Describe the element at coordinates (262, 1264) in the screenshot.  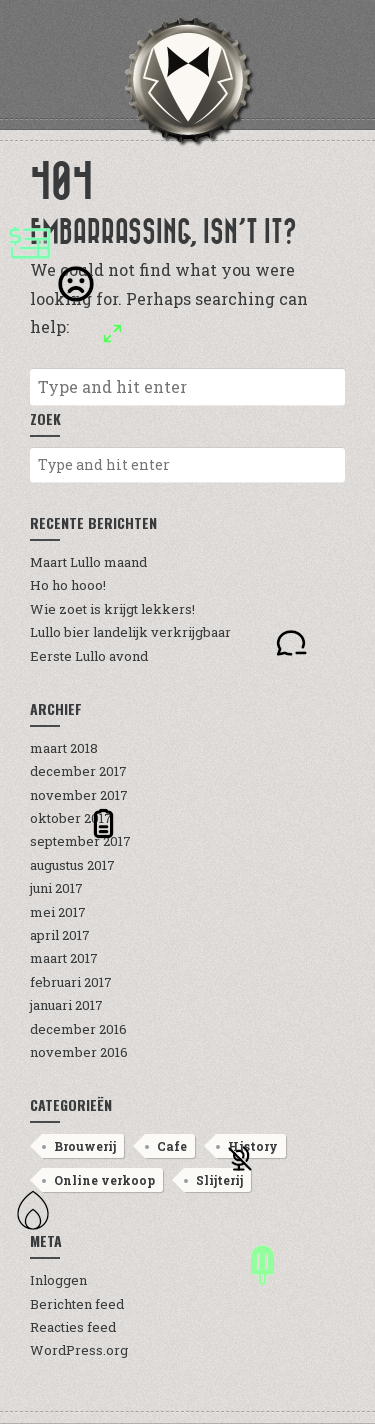
I see `access summer treats or frozen desserts category` at that location.